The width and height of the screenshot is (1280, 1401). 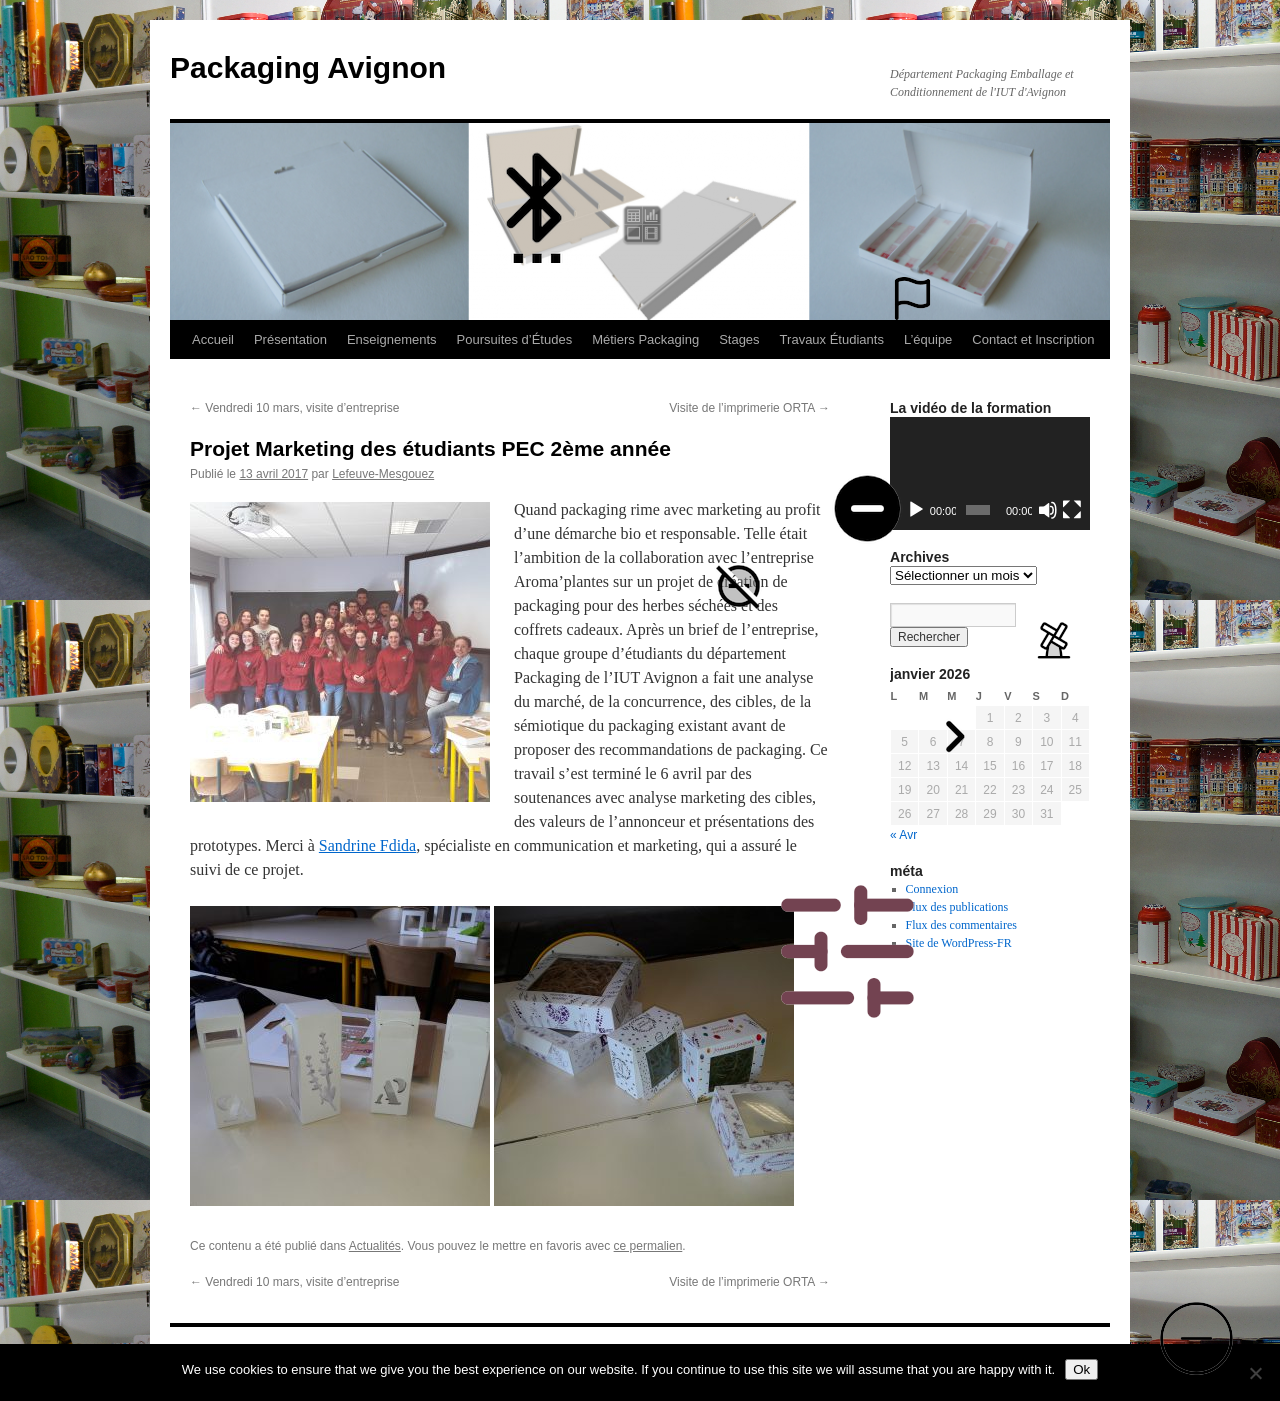 I want to click on adjust settings or preferences, so click(x=847, y=951).